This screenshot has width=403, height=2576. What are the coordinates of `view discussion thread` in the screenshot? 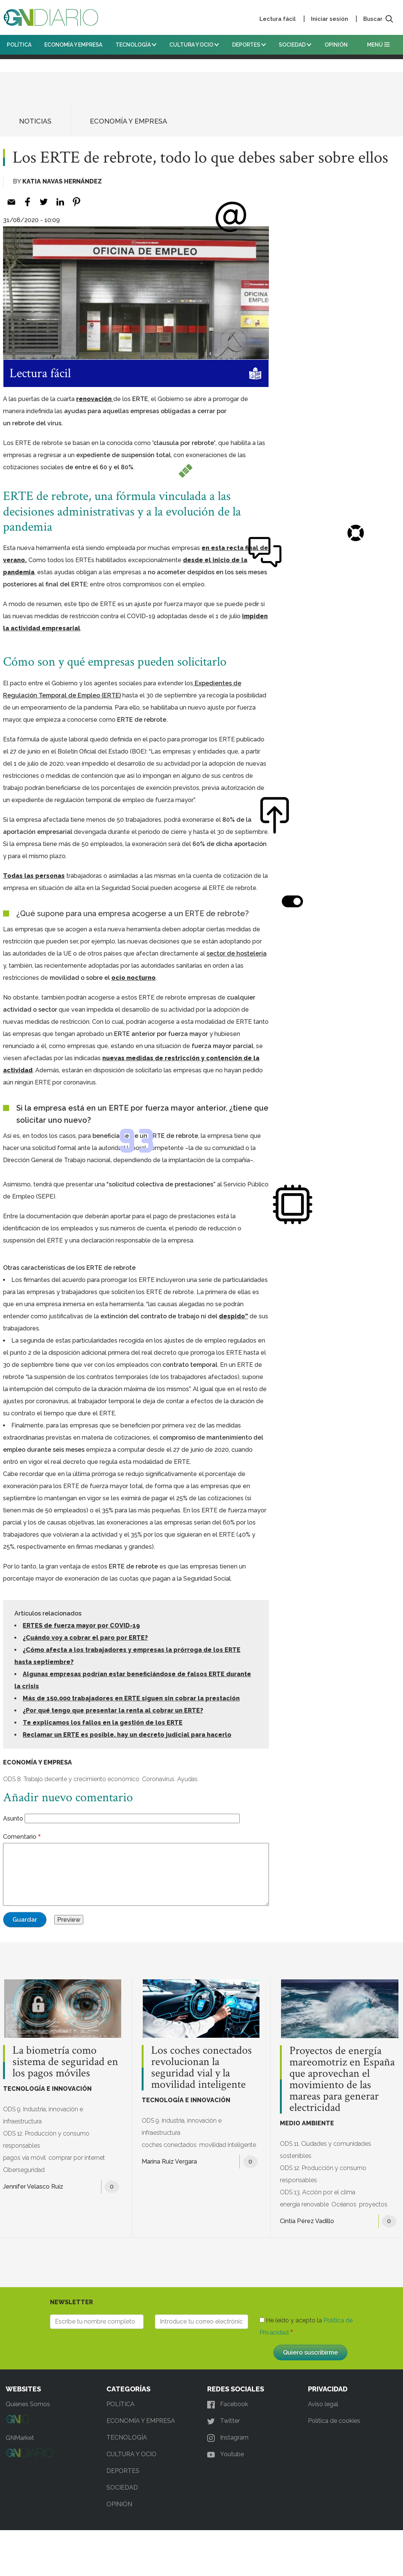 It's located at (265, 552).